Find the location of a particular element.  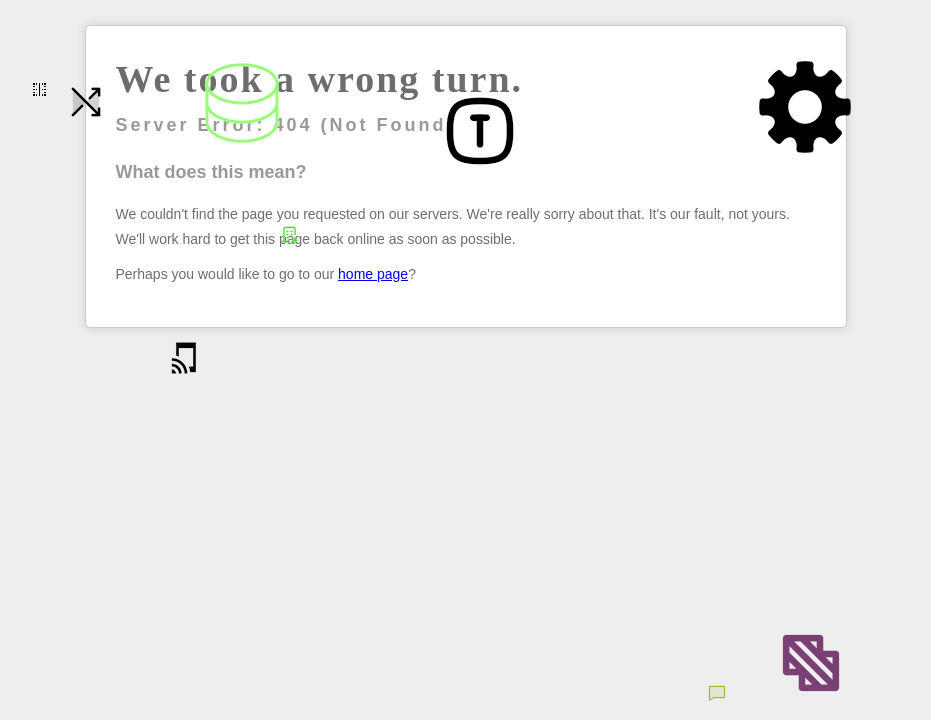

open settings menu is located at coordinates (805, 107).